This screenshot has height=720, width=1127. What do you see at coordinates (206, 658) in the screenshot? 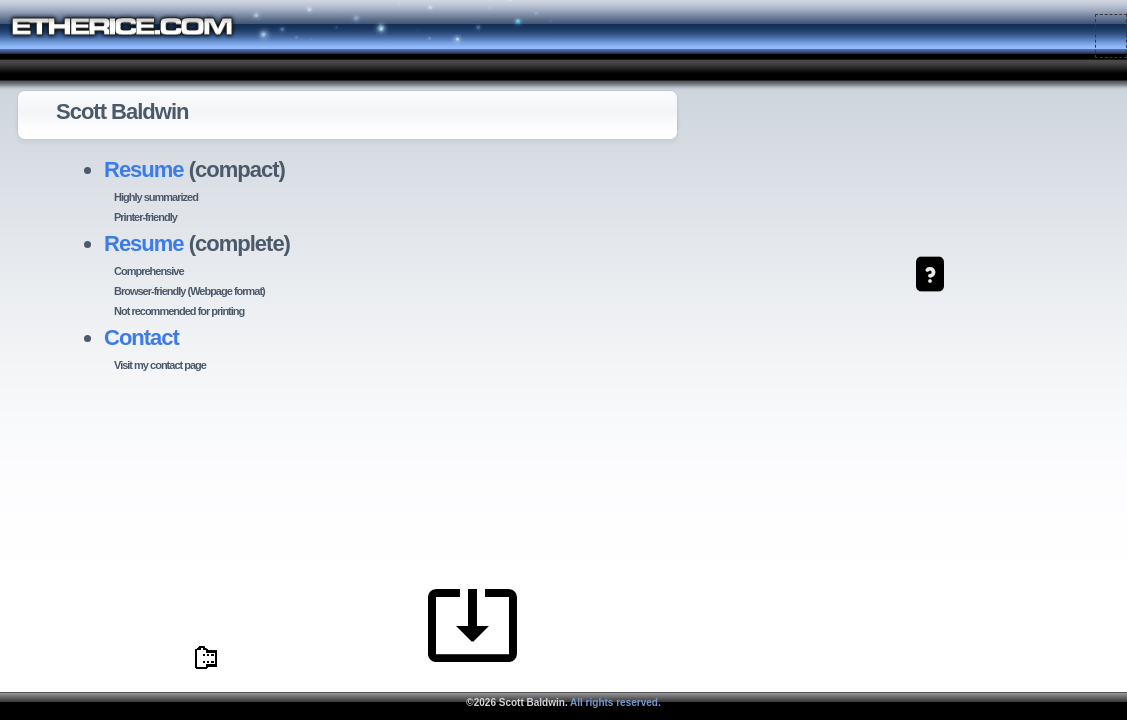
I see `view photos from camera roll` at bounding box center [206, 658].